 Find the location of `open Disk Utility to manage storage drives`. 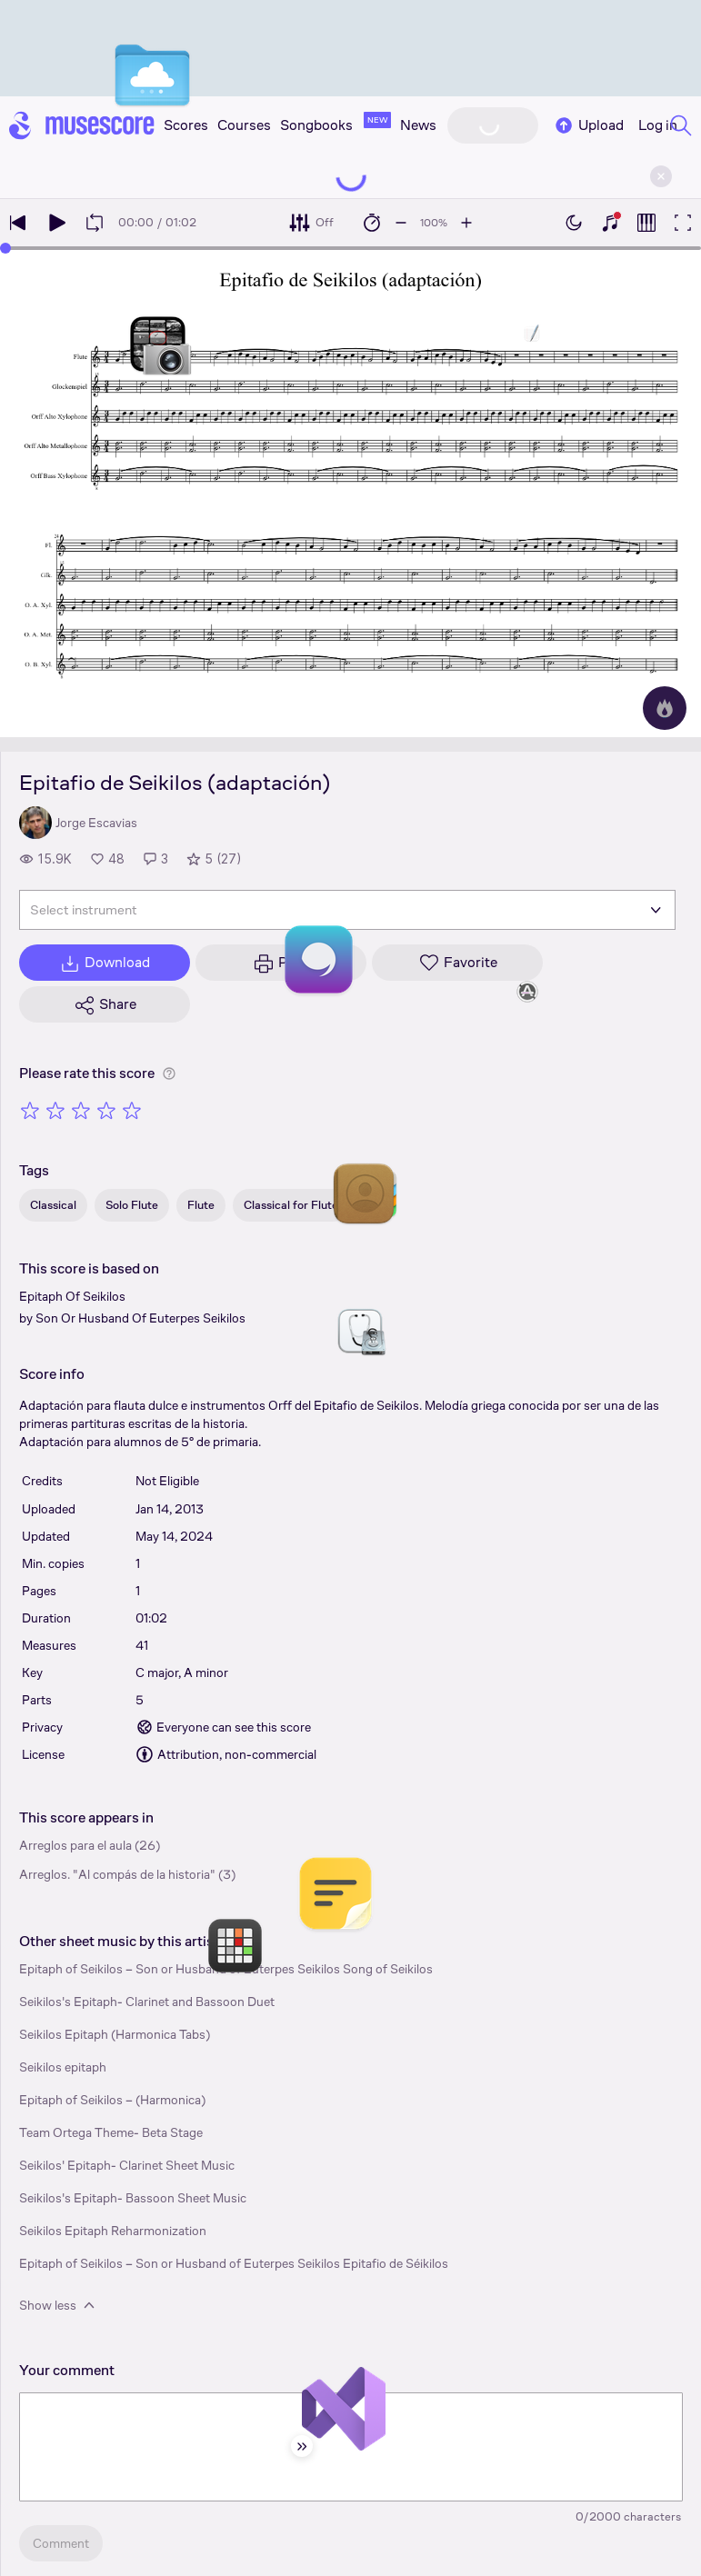

open Disk Utility to manage storage drives is located at coordinates (360, 1331).